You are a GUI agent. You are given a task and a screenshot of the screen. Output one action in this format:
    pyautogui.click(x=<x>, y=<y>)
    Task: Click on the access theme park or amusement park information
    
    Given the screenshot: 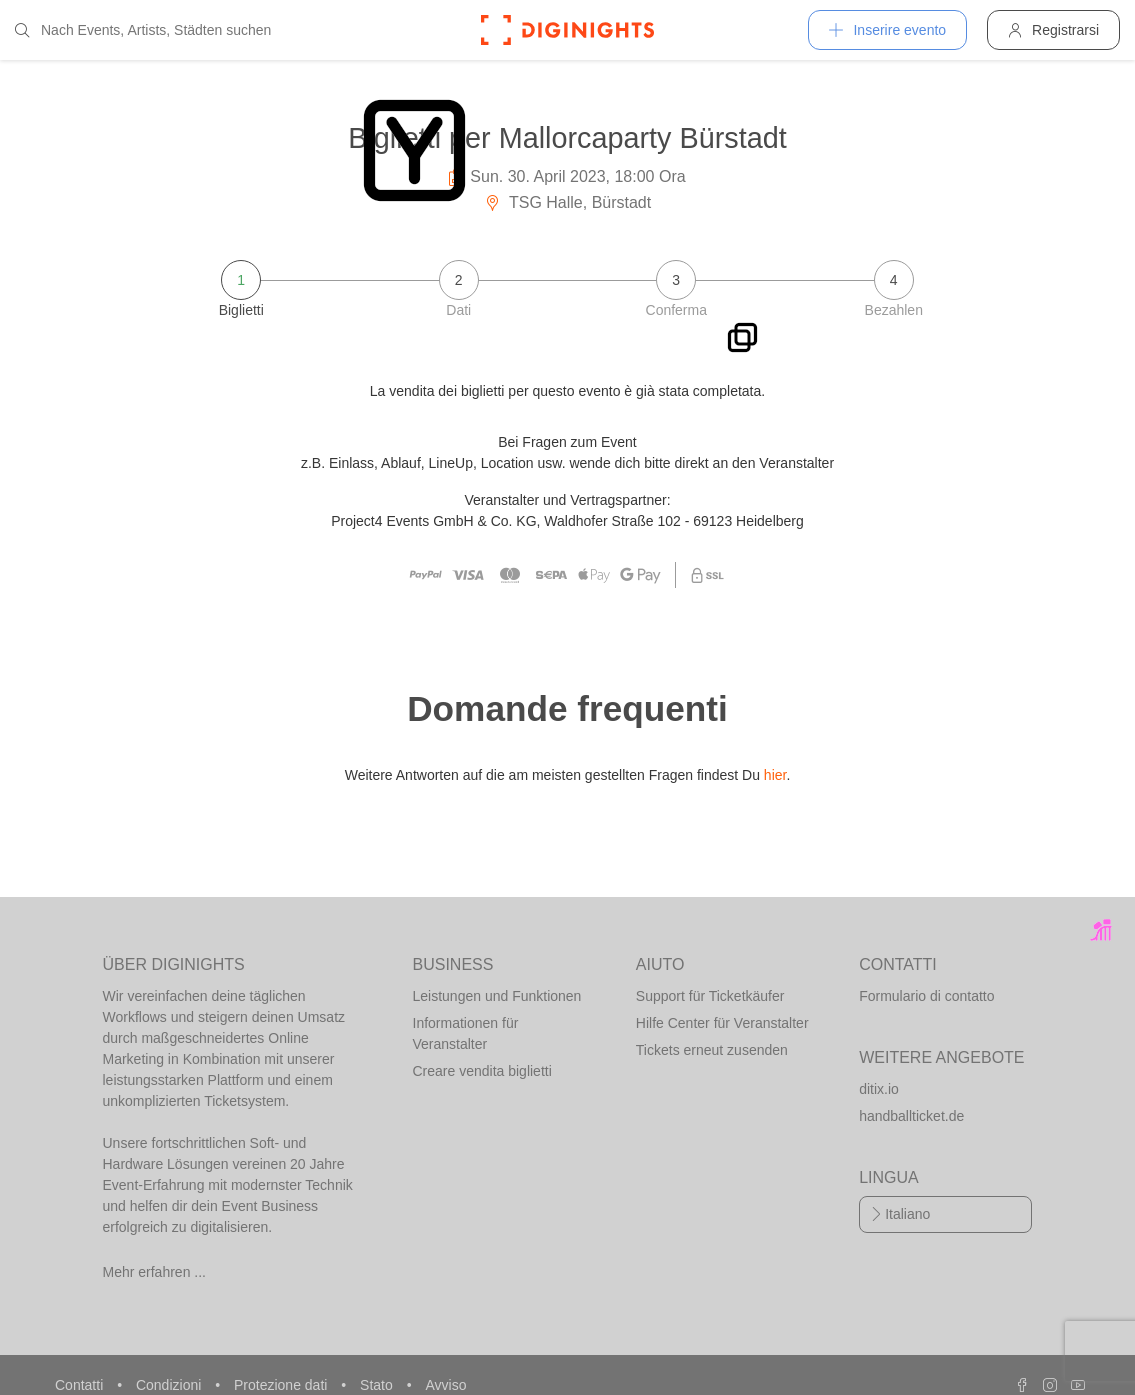 What is the action you would take?
    pyautogui.click(x=1101, y=930)
    